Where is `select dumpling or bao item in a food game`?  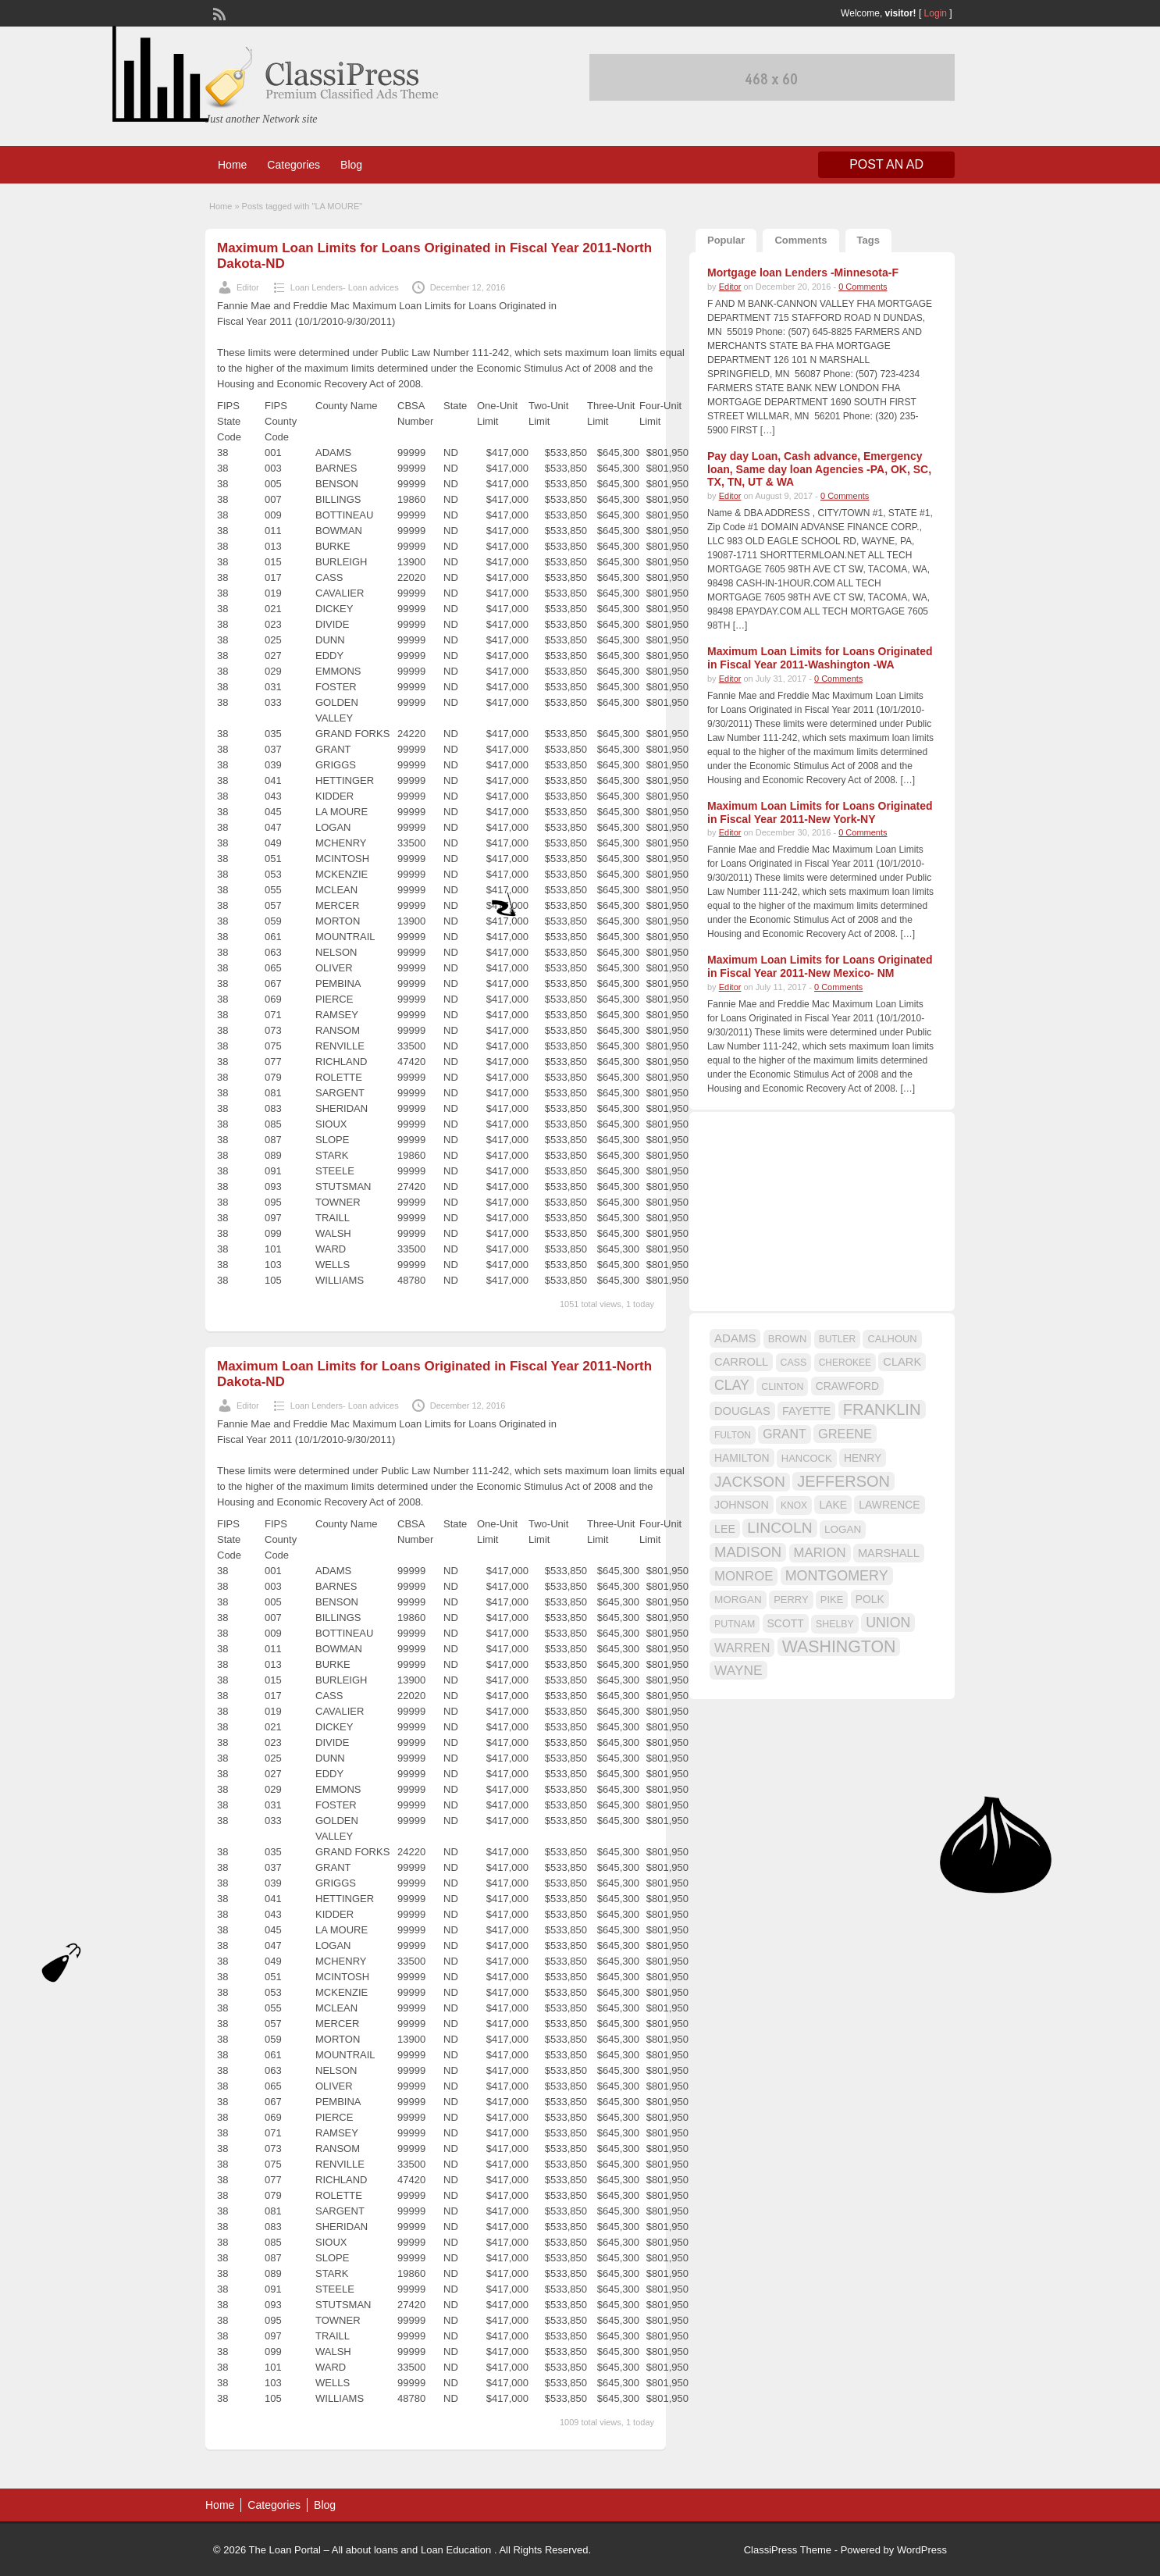 select dumpling or bao item in a food game is located at coordinates (995, 1844).